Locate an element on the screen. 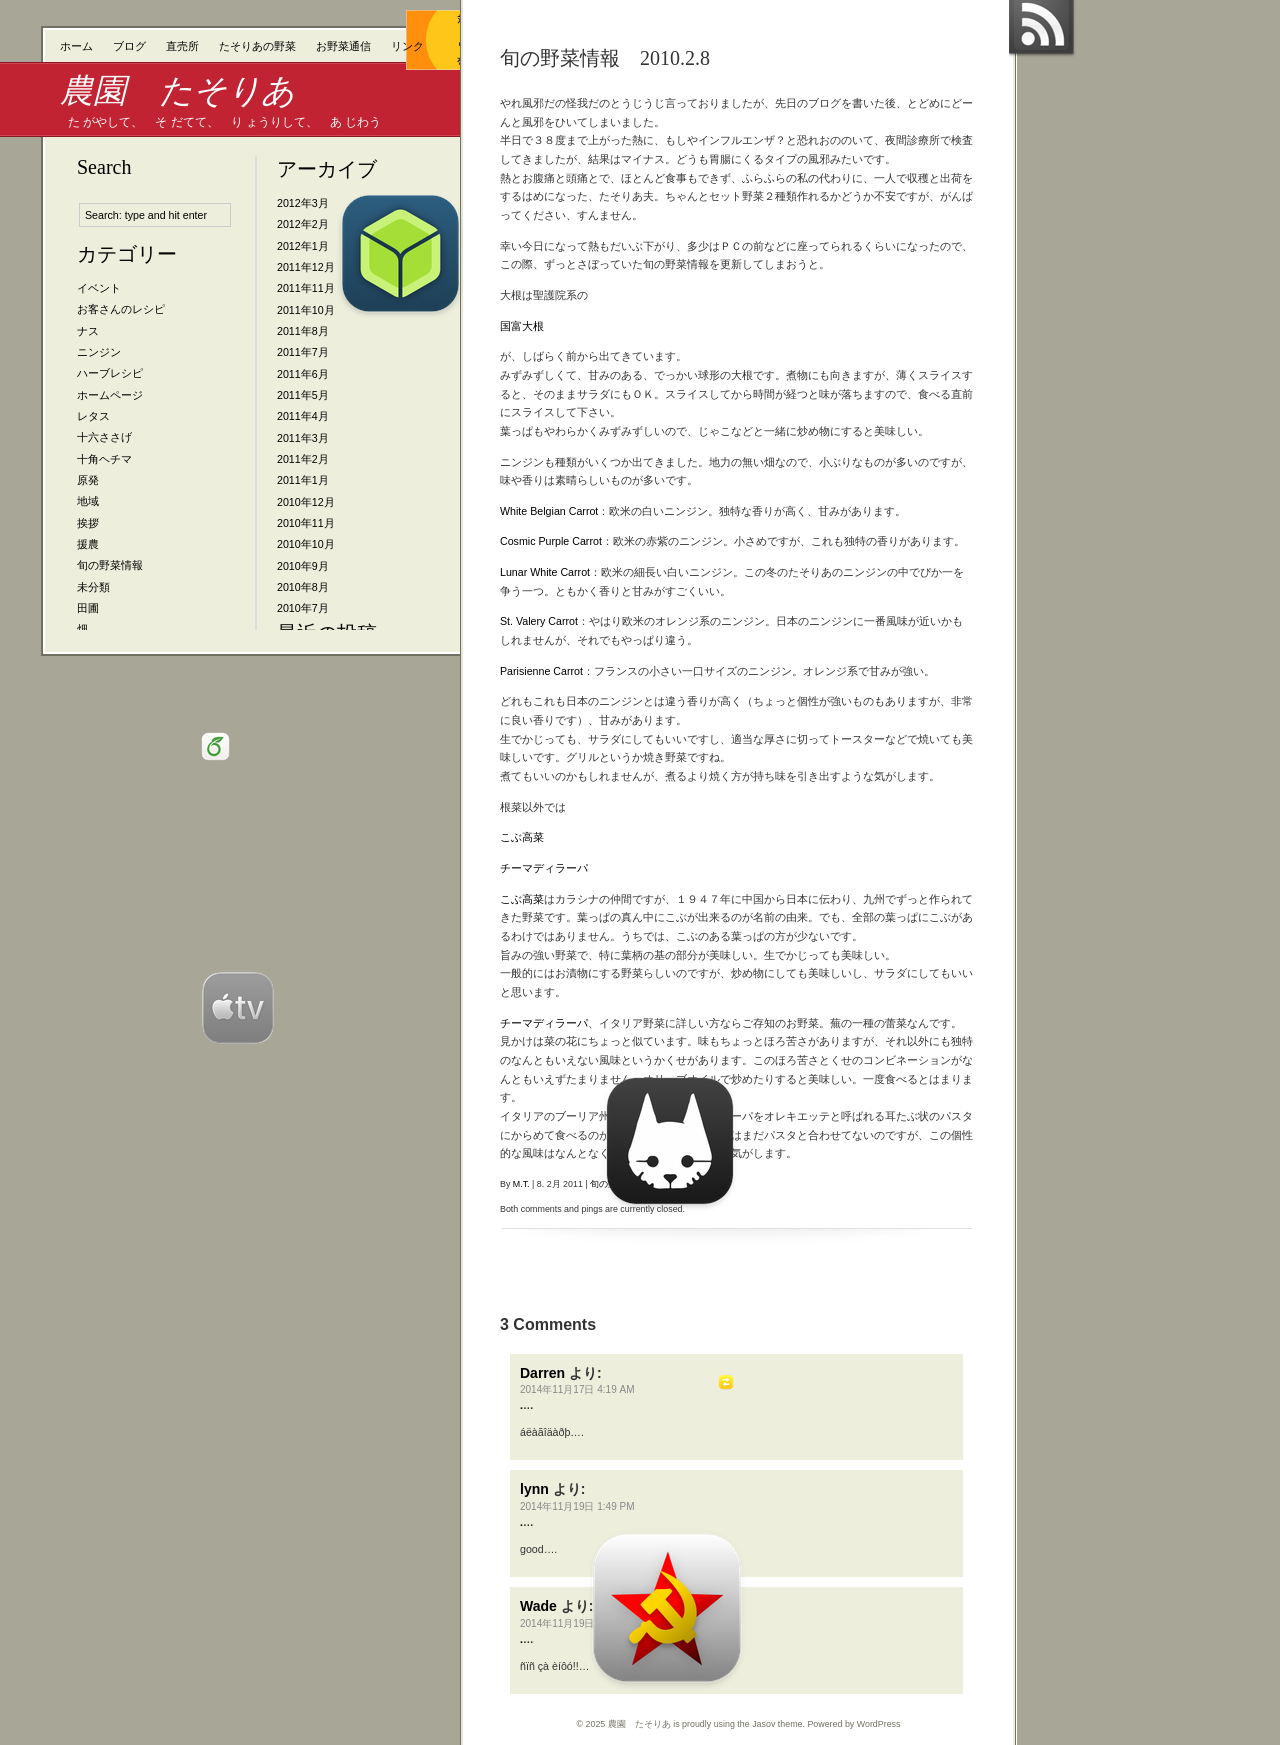 This screenshot has height=1745, width=1280. open the Apple TV app is located at coordinates (238, 1008).